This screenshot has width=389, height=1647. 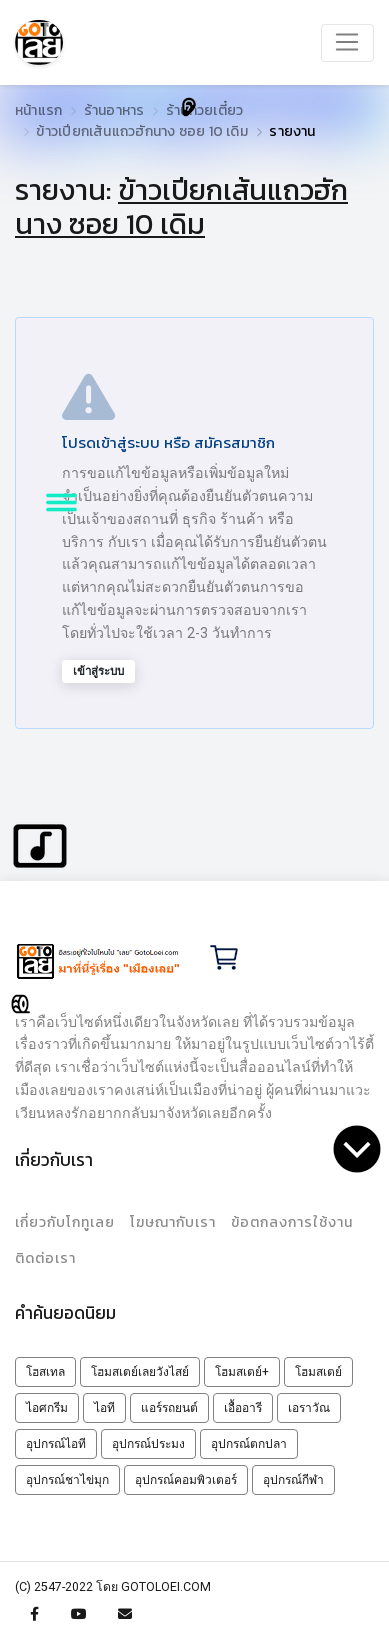 What do you see at coordinates (189, 107) in the screenshot?
I see `accessibility settings for hearing options` at bounding box center [189, 107].